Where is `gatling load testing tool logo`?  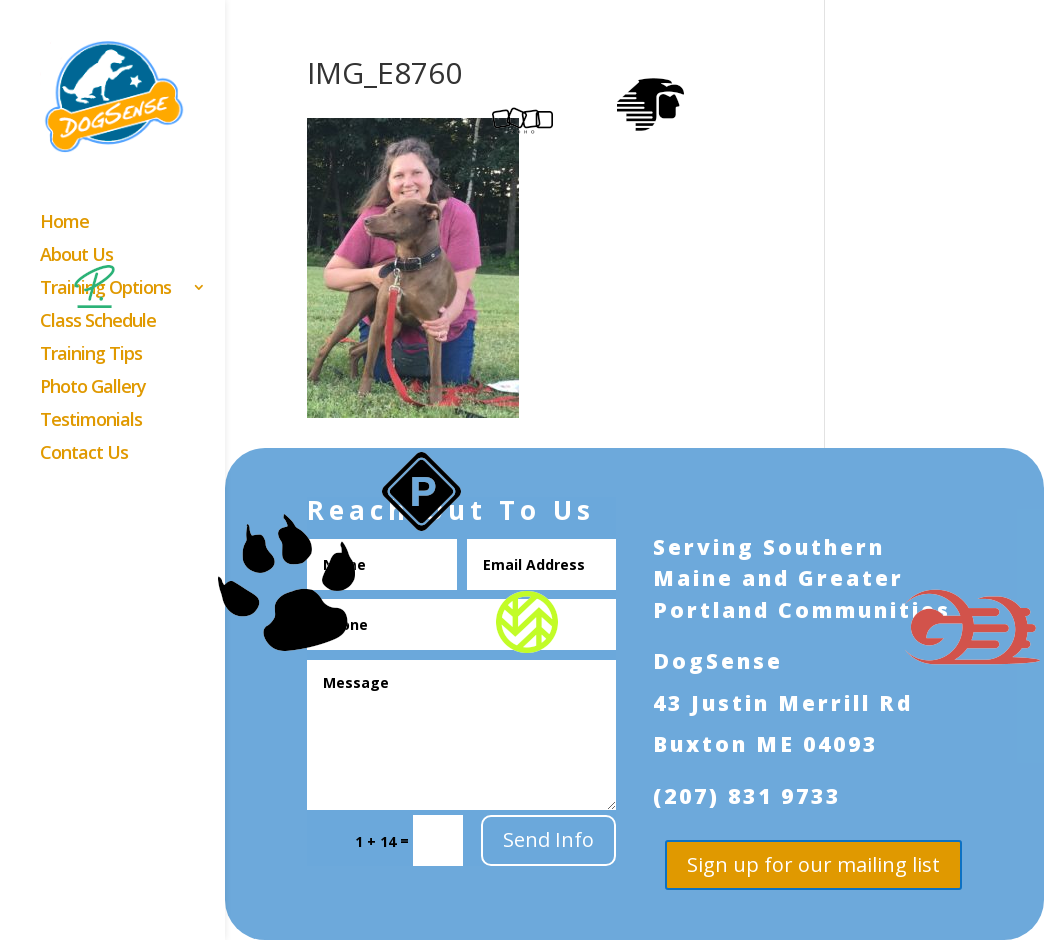
gatling load testing tool logo is located at coordinates (972, 627).